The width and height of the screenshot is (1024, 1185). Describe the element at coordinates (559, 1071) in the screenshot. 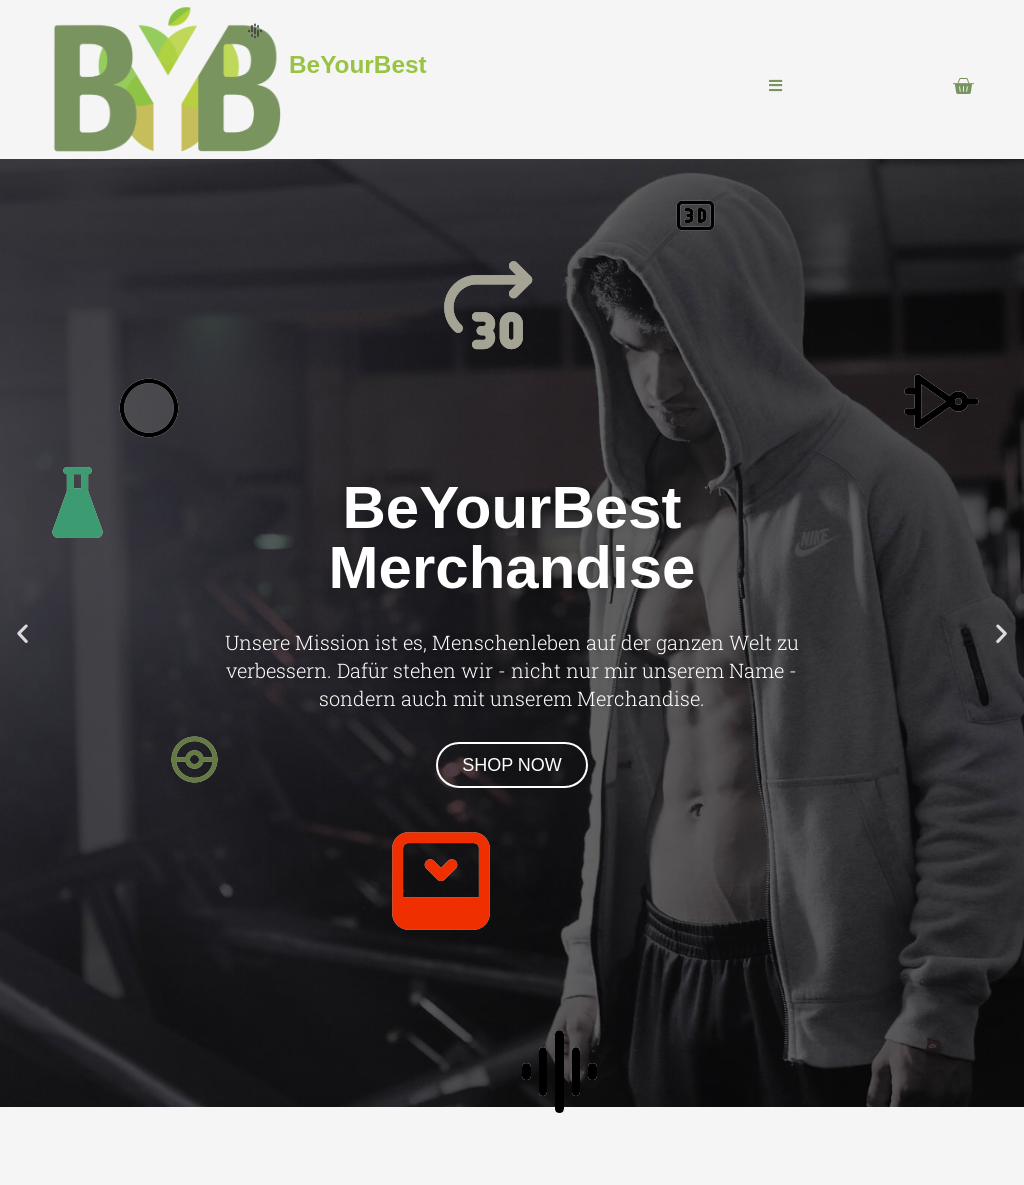

I see `access audio equalizer settings` at that location.